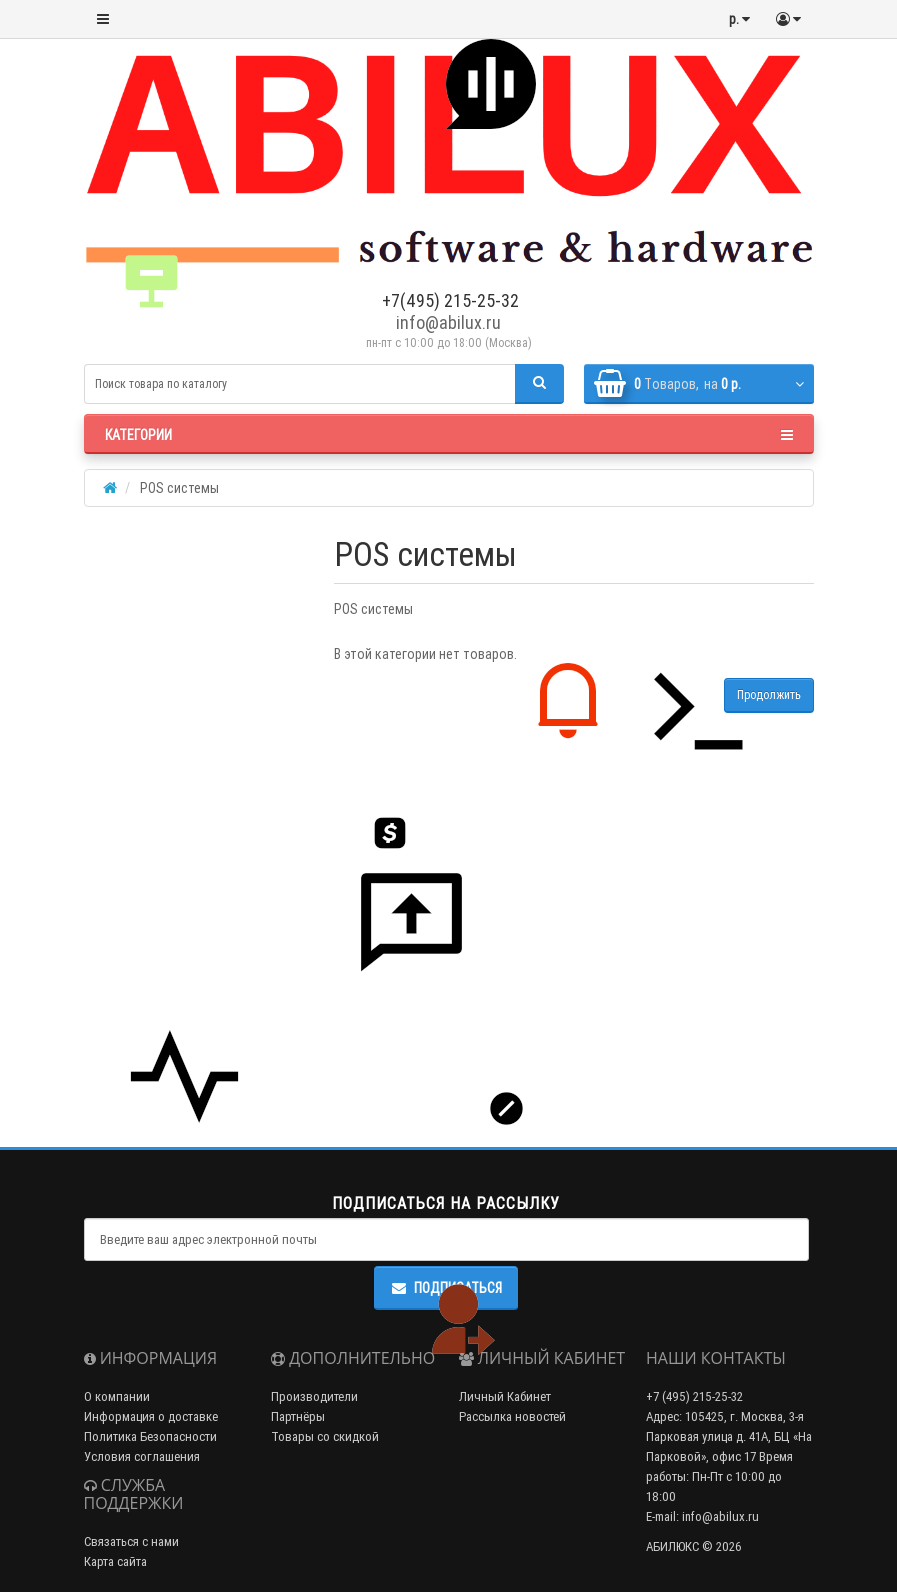 The height and width of the screenshot is (1592, 897). What do you see at coordinates (491, 84) in the screenshot?
I see `start a voice chat or audio message` at bounding box center [491, 84].